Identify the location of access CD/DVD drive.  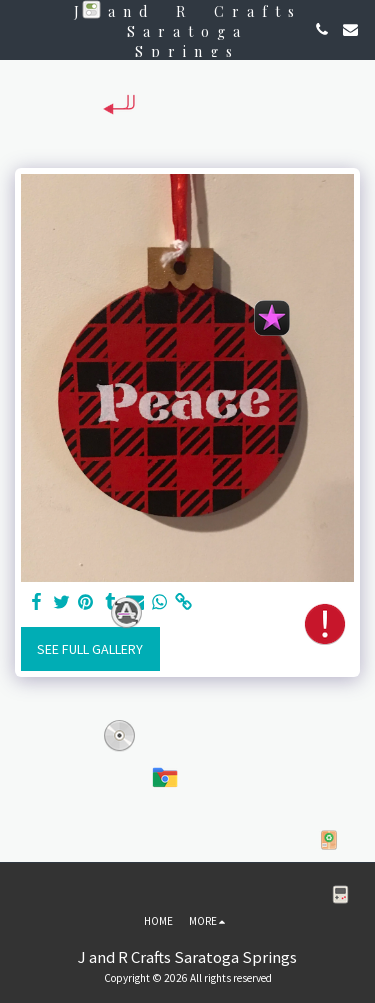
(119, 735).